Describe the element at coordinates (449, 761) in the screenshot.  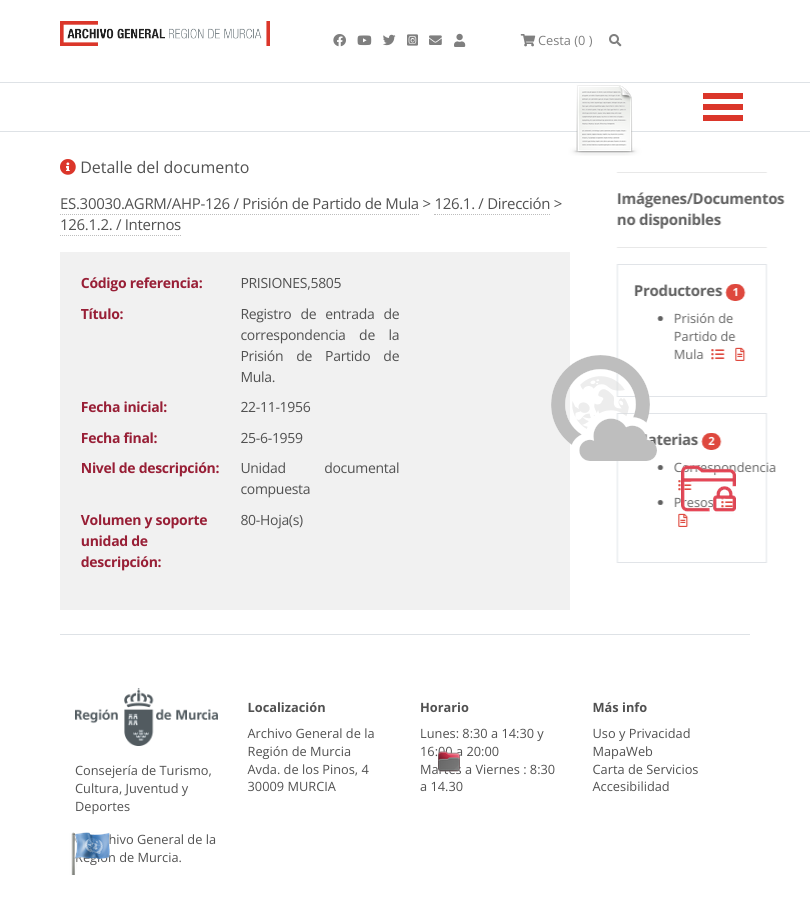
I see `drop files here to move them into this folder` at that location.